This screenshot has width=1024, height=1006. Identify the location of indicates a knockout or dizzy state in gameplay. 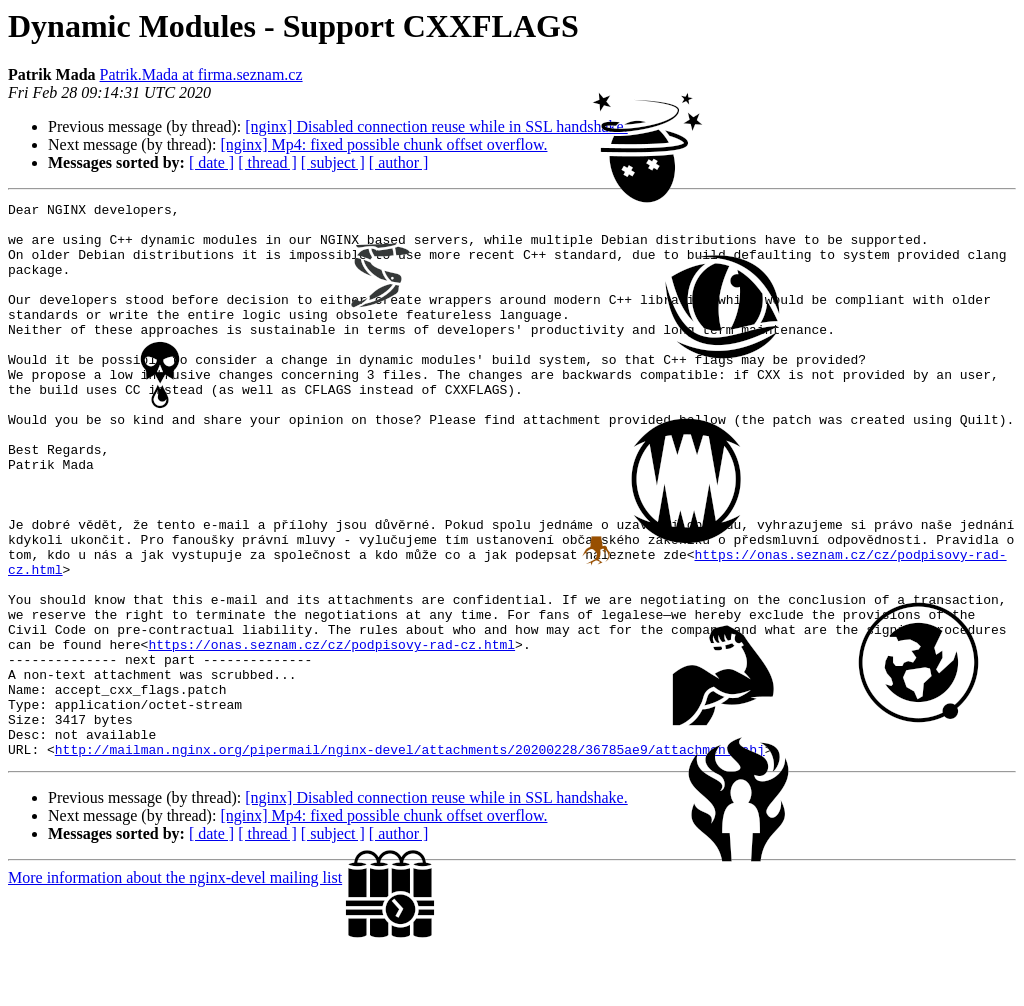
(647, 147).